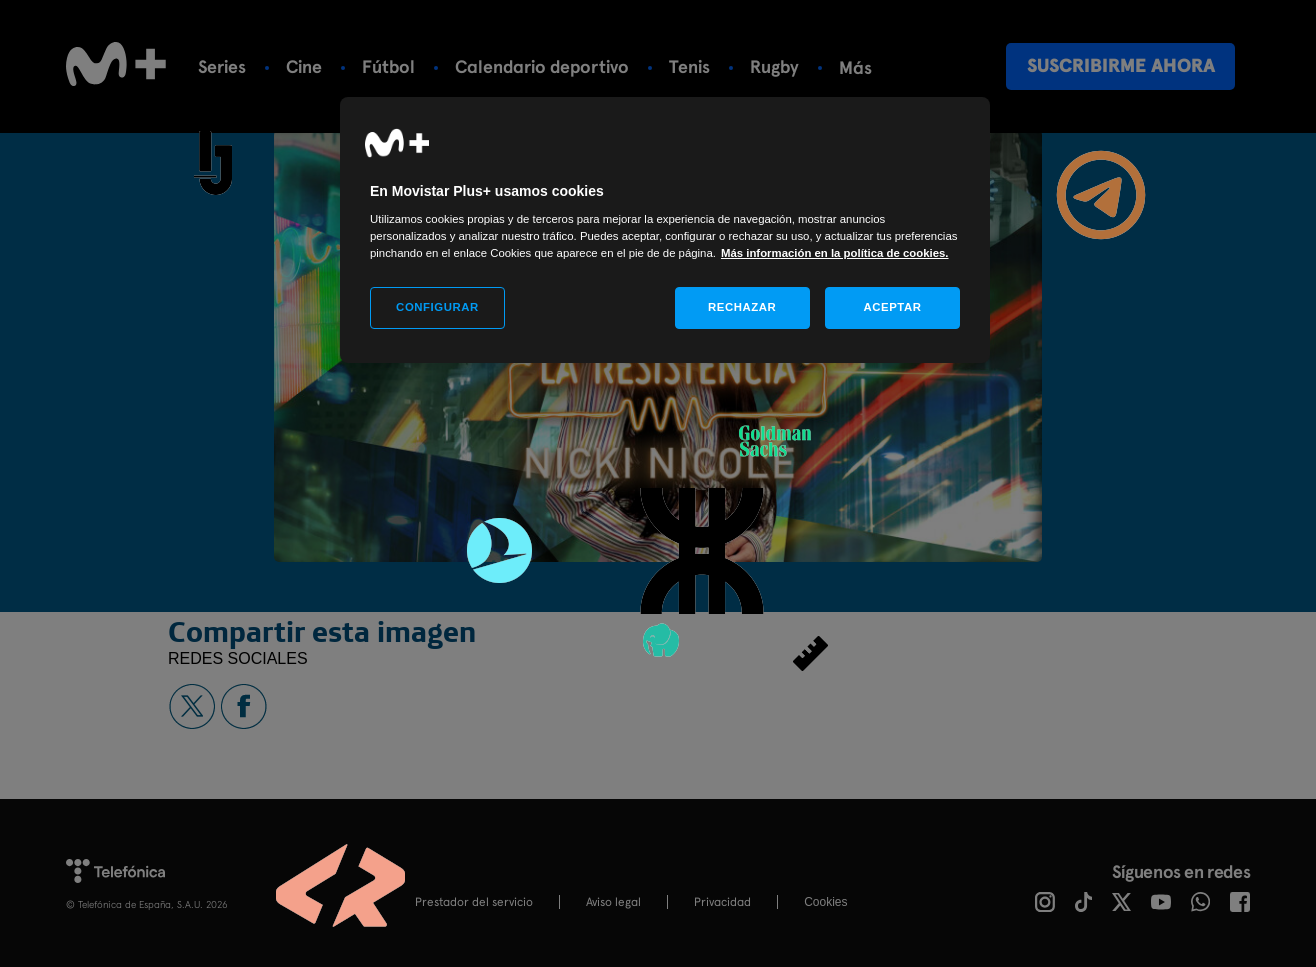 The width and height of the screenshot is (1316, 967). Describe the element at coordinates (661, 640) in the screenshot. I see `open laragon local development environment` at that location.